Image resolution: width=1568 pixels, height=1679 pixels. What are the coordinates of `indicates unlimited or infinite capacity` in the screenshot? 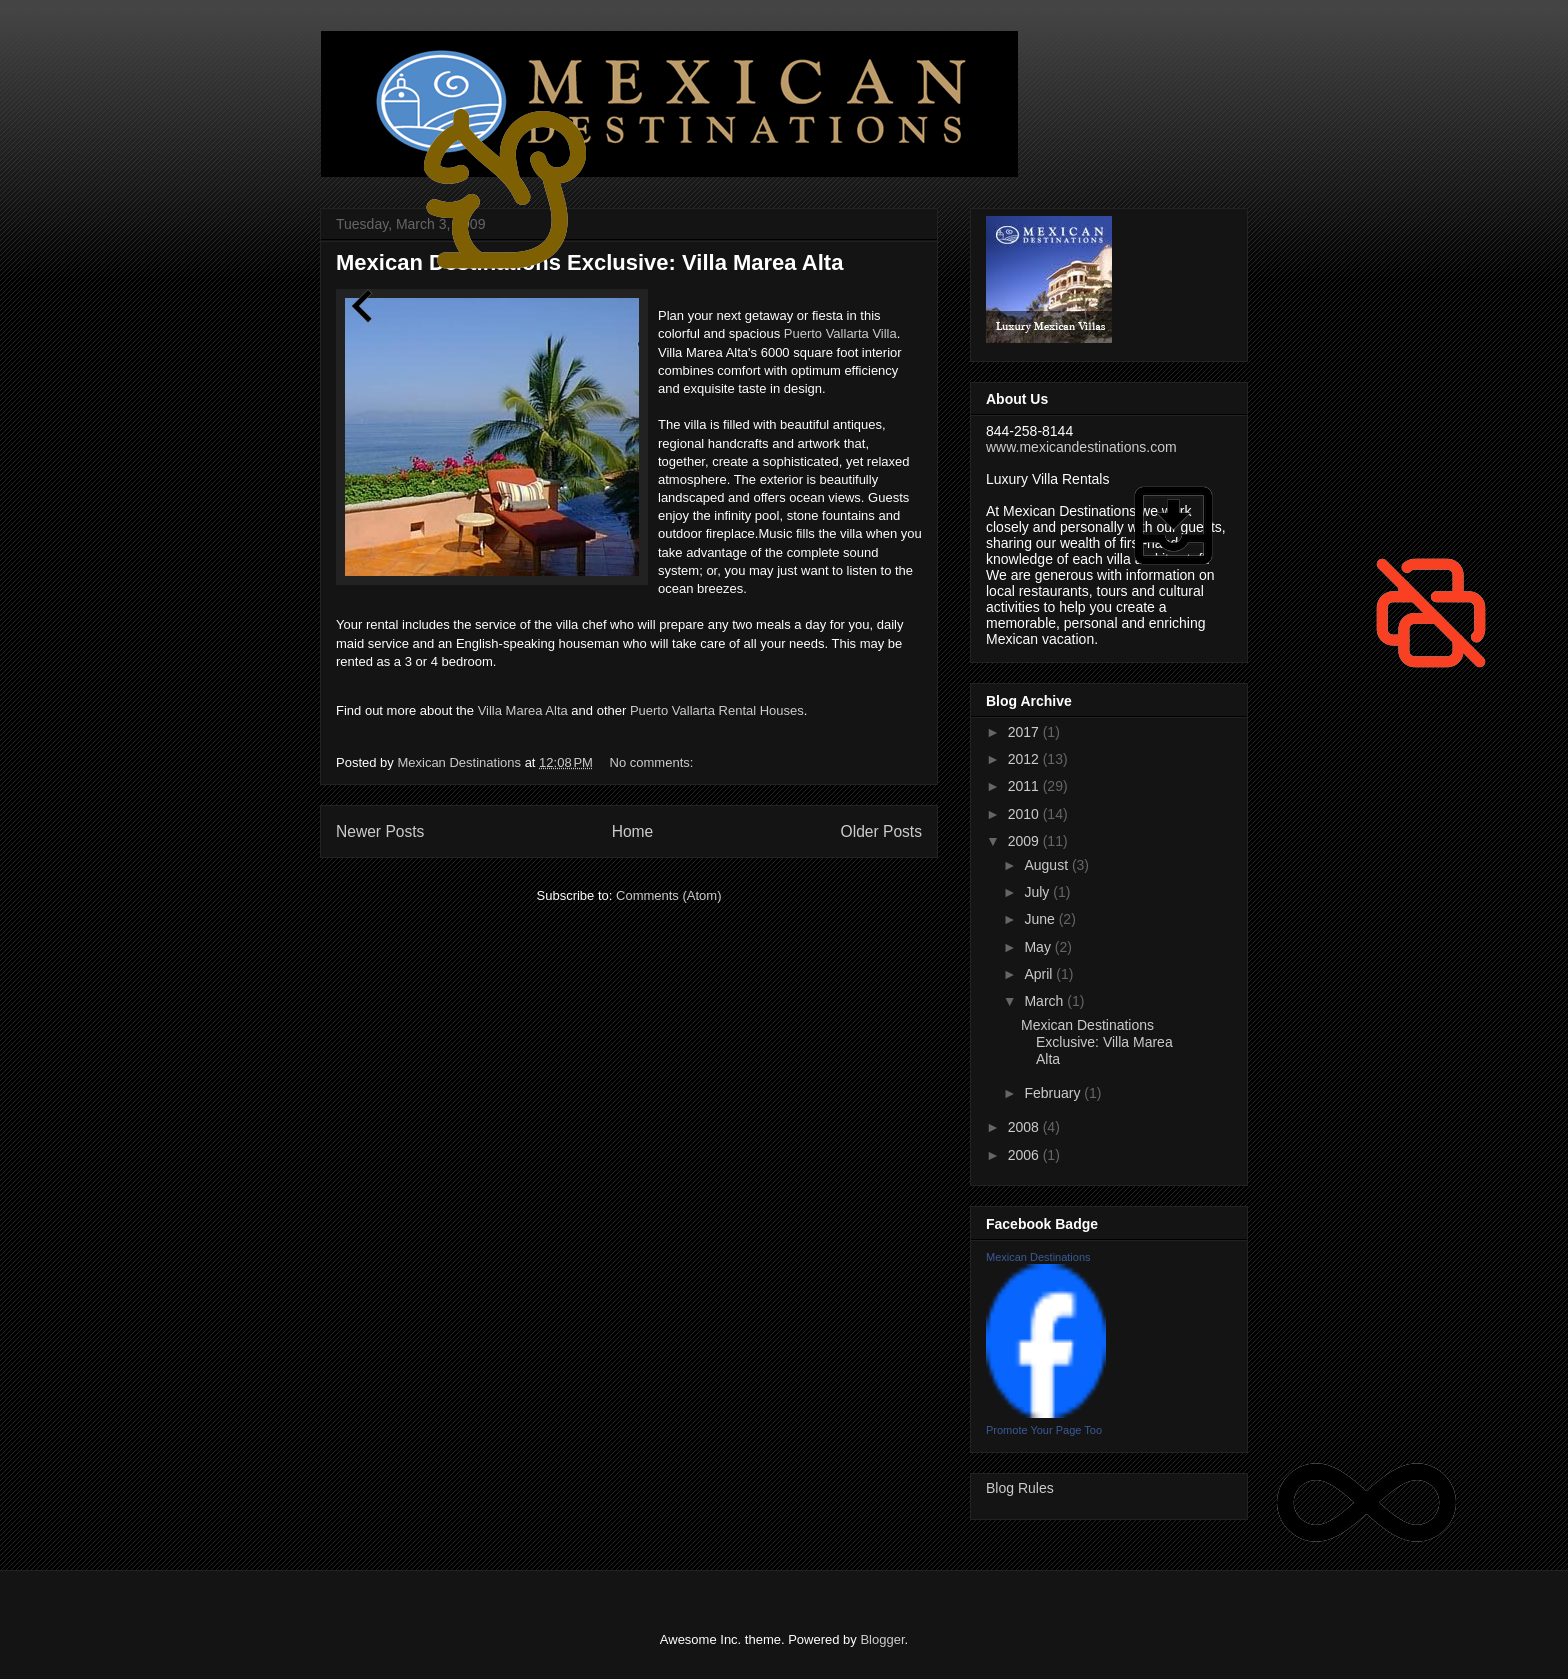 It's located at (1366, 1502).